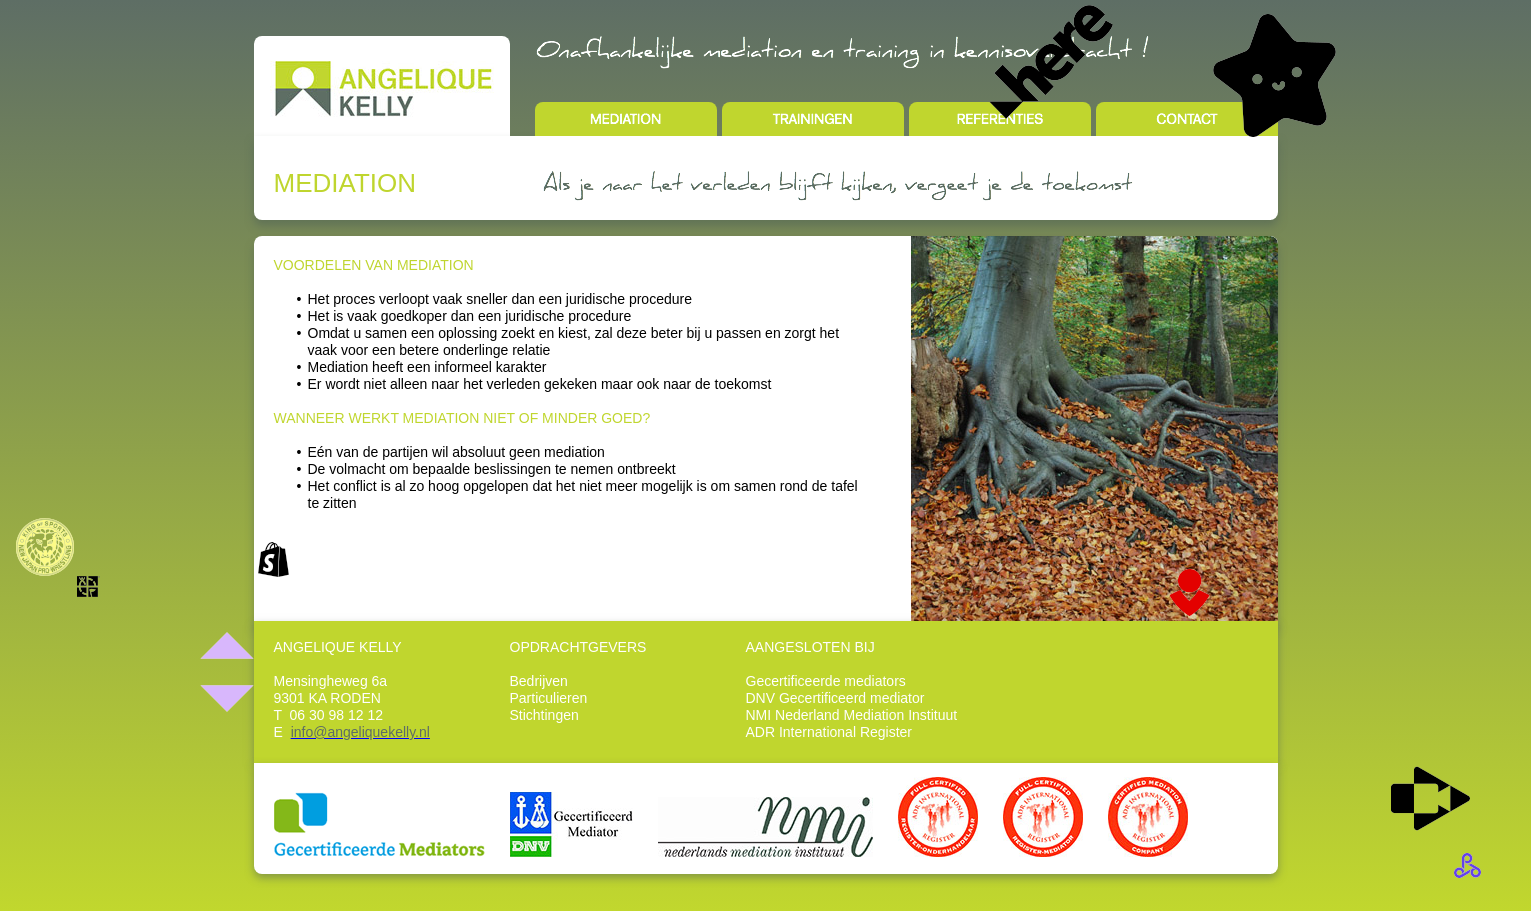 Image resolution: width=1531 pixels, height=911 pixels. Describe the element at coordinates (1467, 865) in the screenshot. I see `access Google Dataproc cloud service` at that location.